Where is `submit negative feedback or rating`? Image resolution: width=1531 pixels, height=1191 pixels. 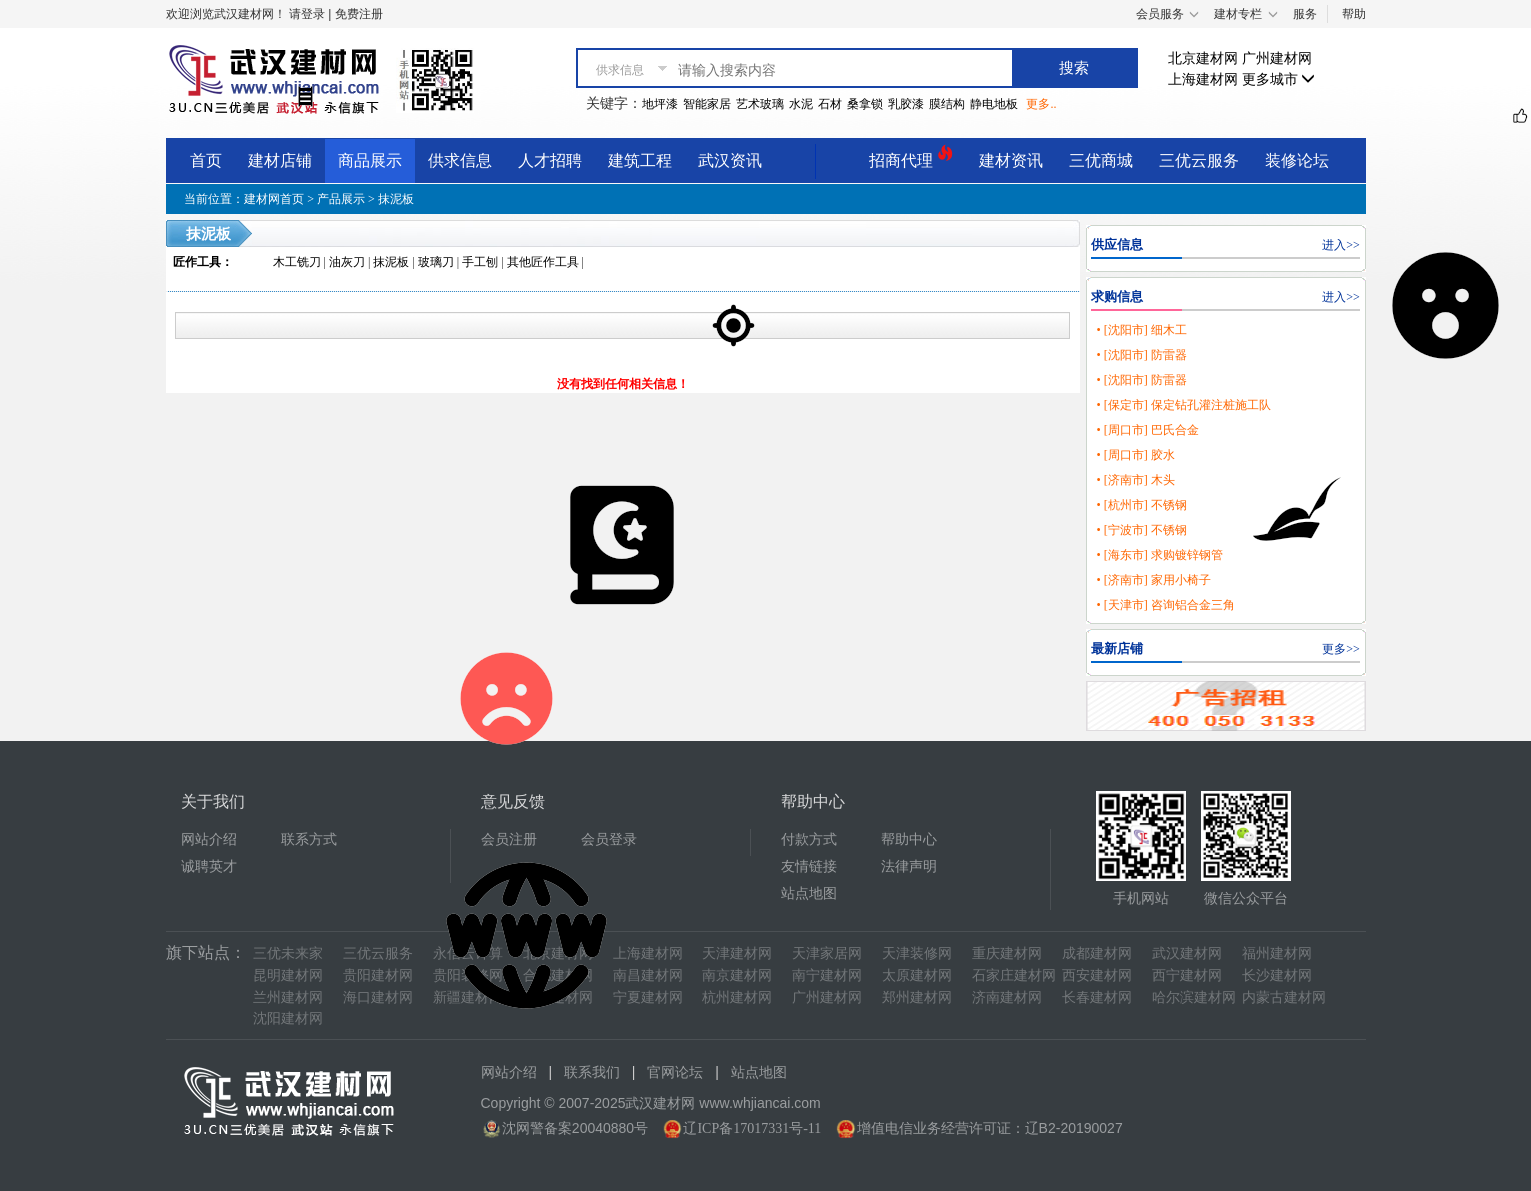 submit negative feedback or rating is located at coordinates (506, 698).